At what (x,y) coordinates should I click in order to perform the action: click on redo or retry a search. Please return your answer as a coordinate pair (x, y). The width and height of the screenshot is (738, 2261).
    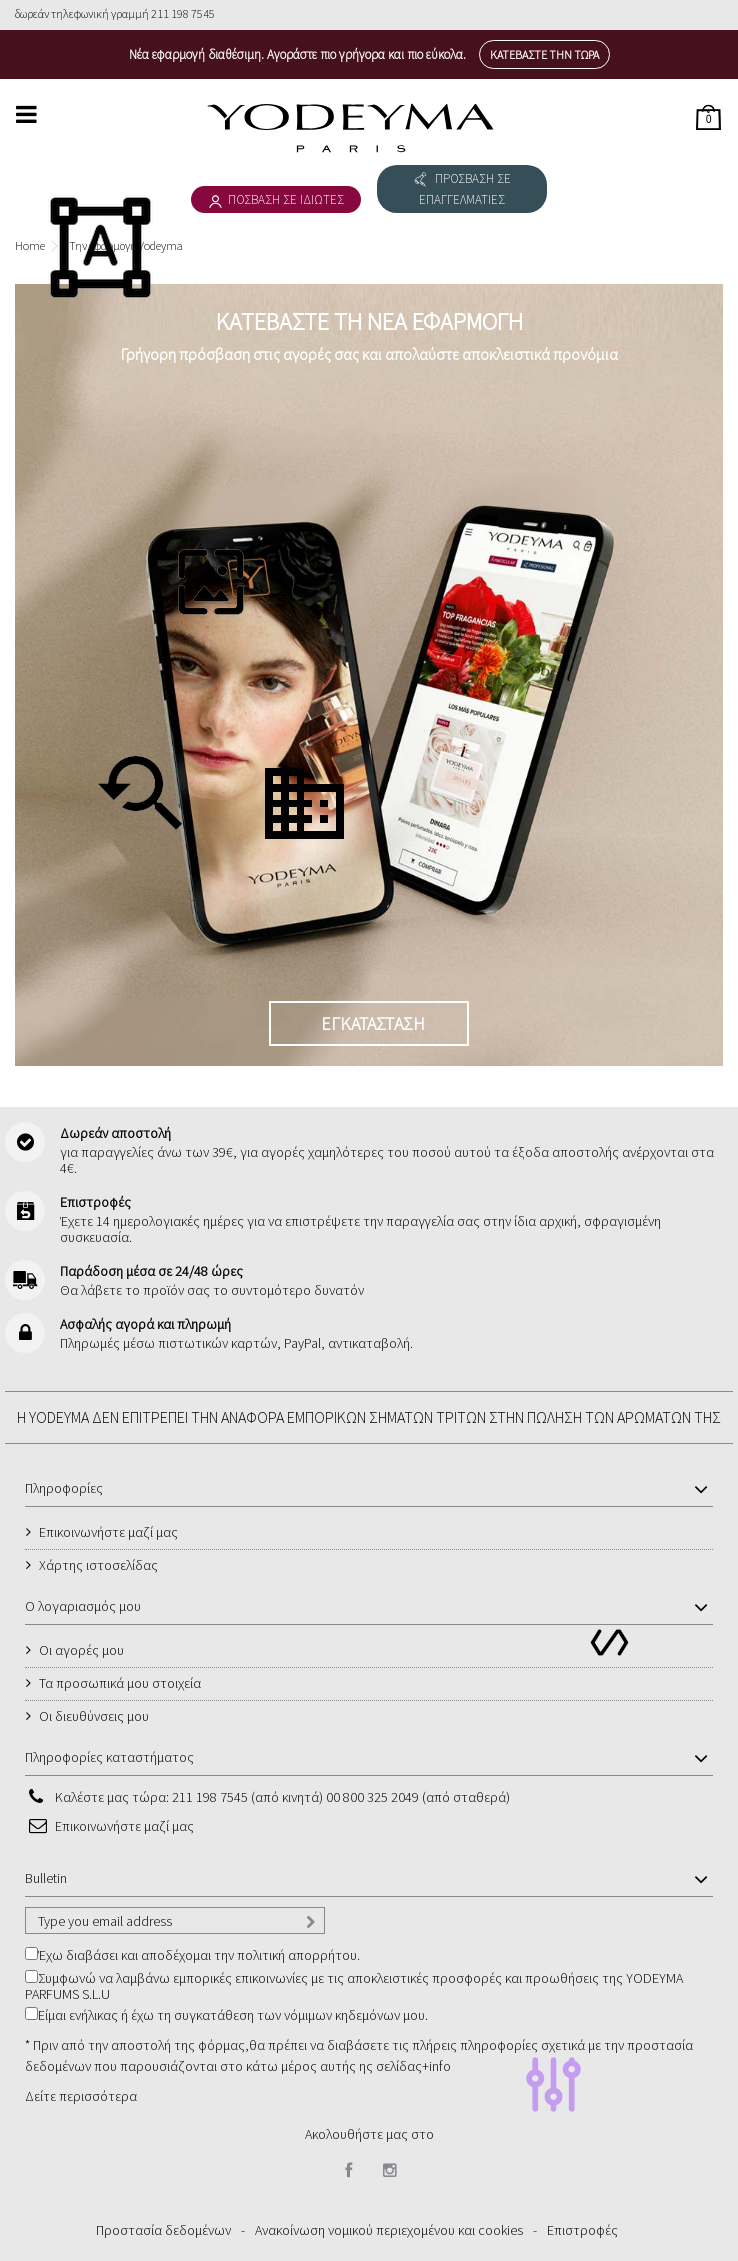
    Looking at the image, I should click on (140, 794).